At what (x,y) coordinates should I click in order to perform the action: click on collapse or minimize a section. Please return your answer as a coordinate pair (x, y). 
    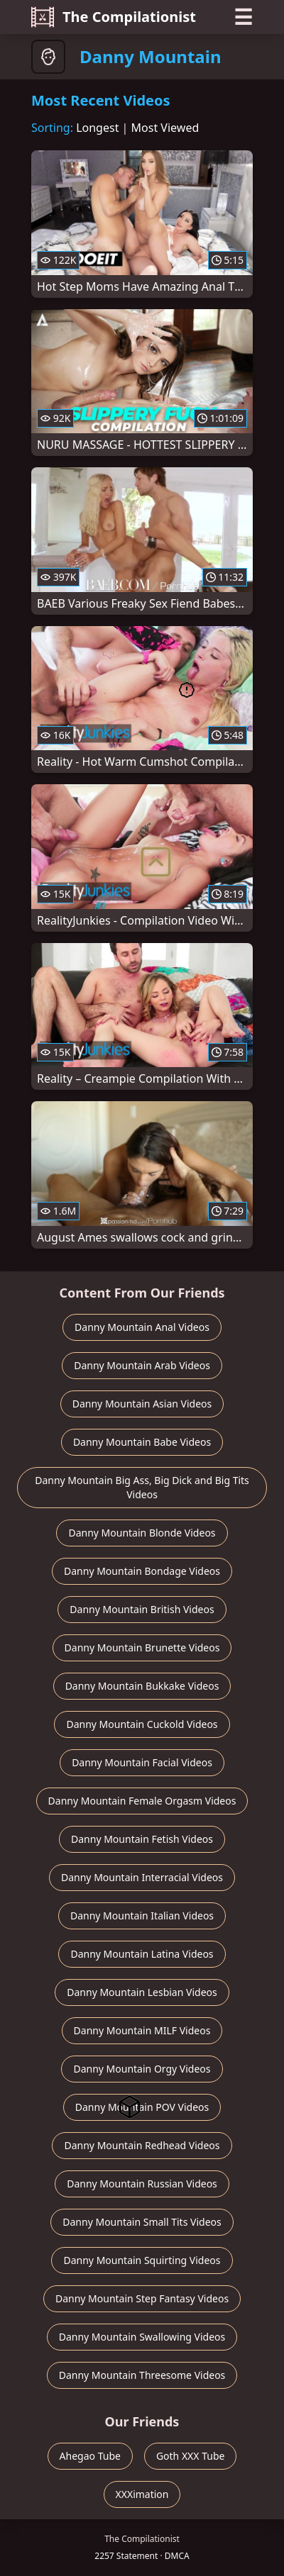
    Looking at the image, I should click on (155, 862).